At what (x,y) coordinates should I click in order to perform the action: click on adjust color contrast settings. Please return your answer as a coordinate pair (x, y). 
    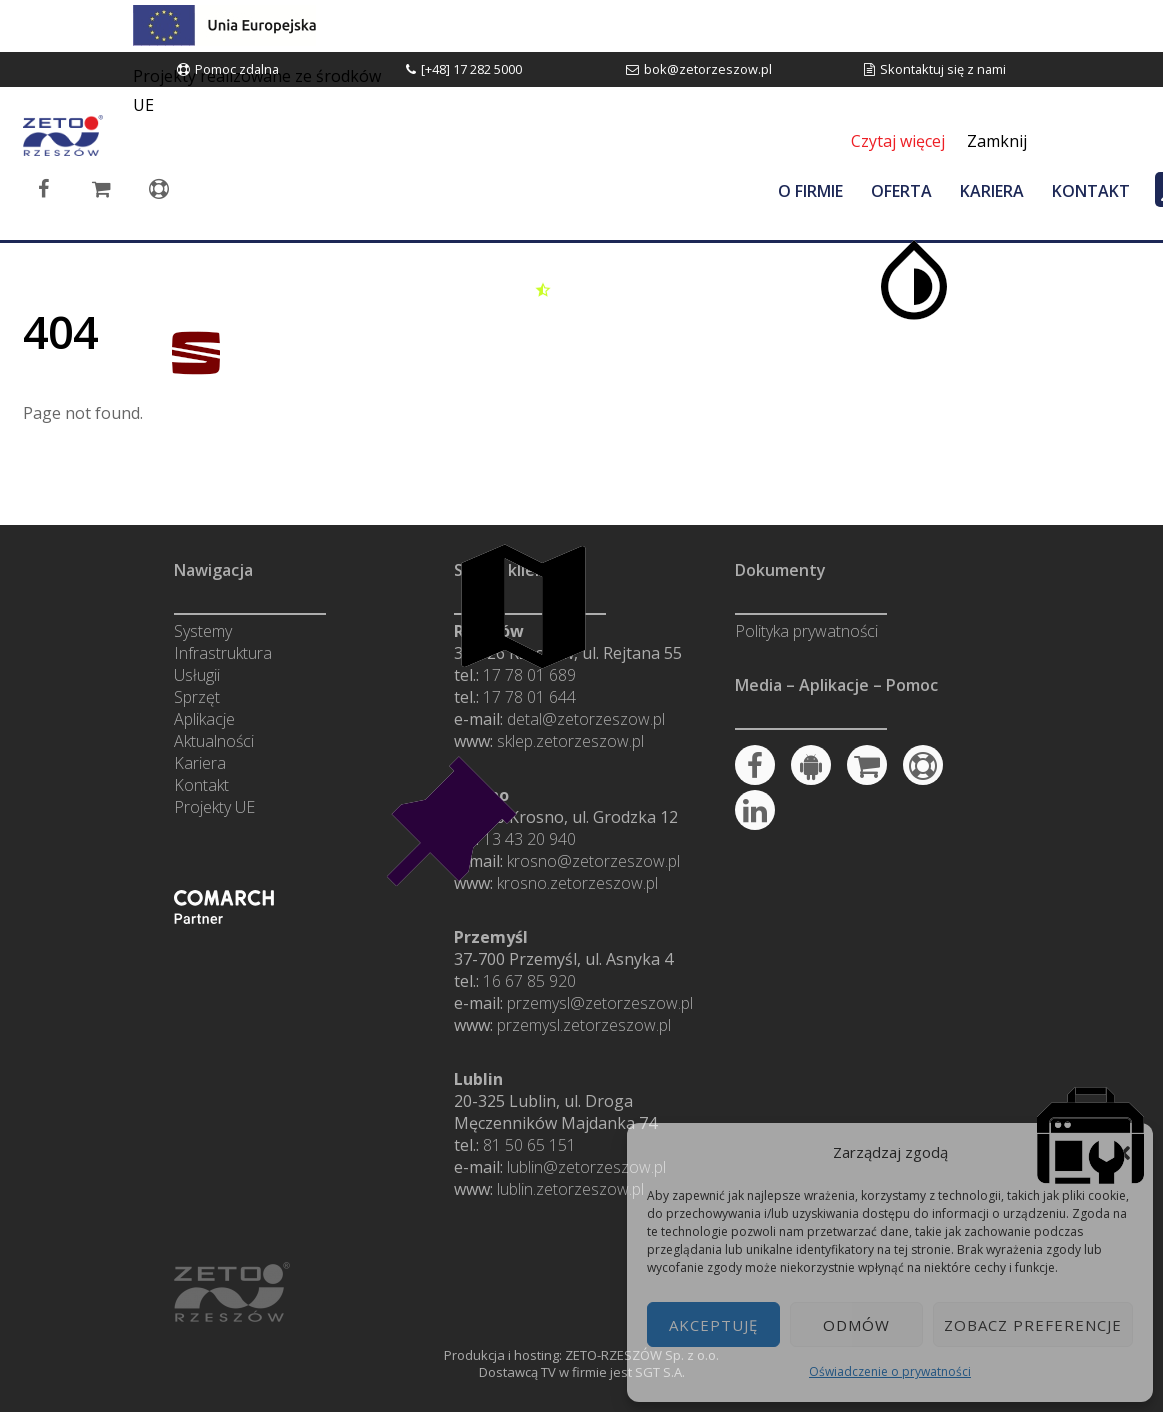
    Looking at the image, I should click on (914, 283).